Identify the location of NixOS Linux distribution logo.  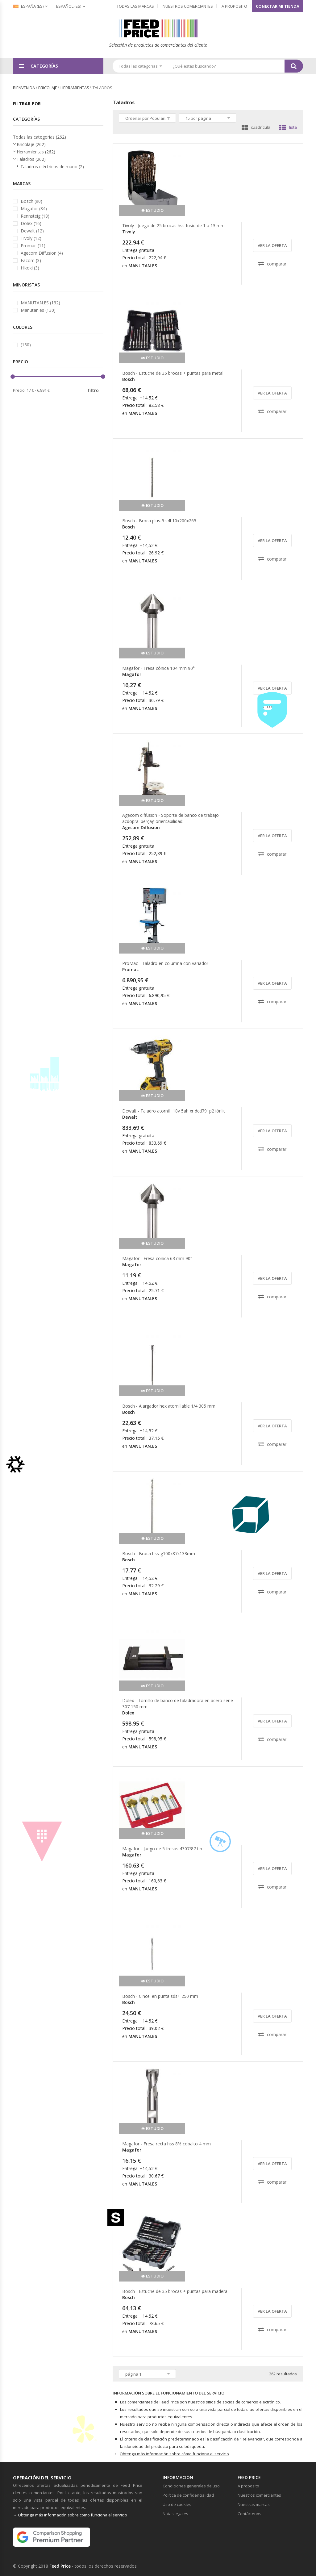
(15, 1464).